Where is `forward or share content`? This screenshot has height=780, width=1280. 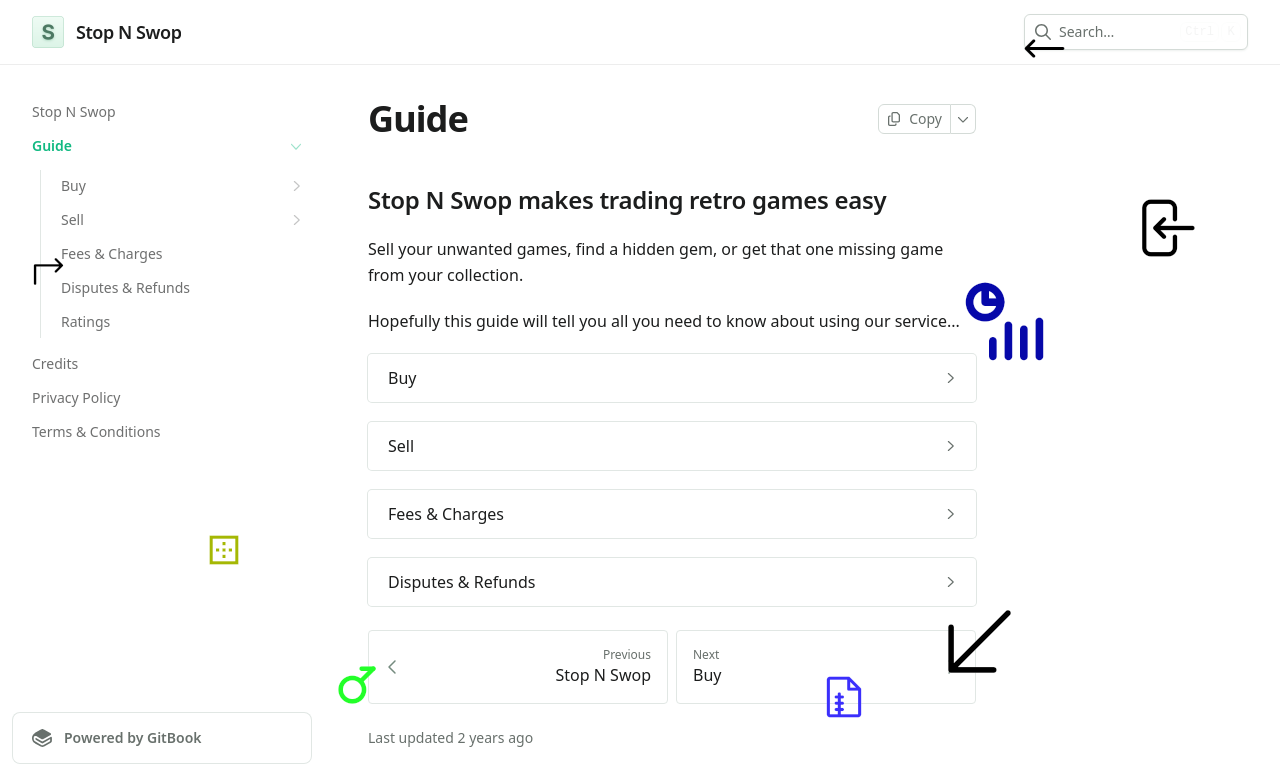
forward or share content is located at coordinates (48, 271).